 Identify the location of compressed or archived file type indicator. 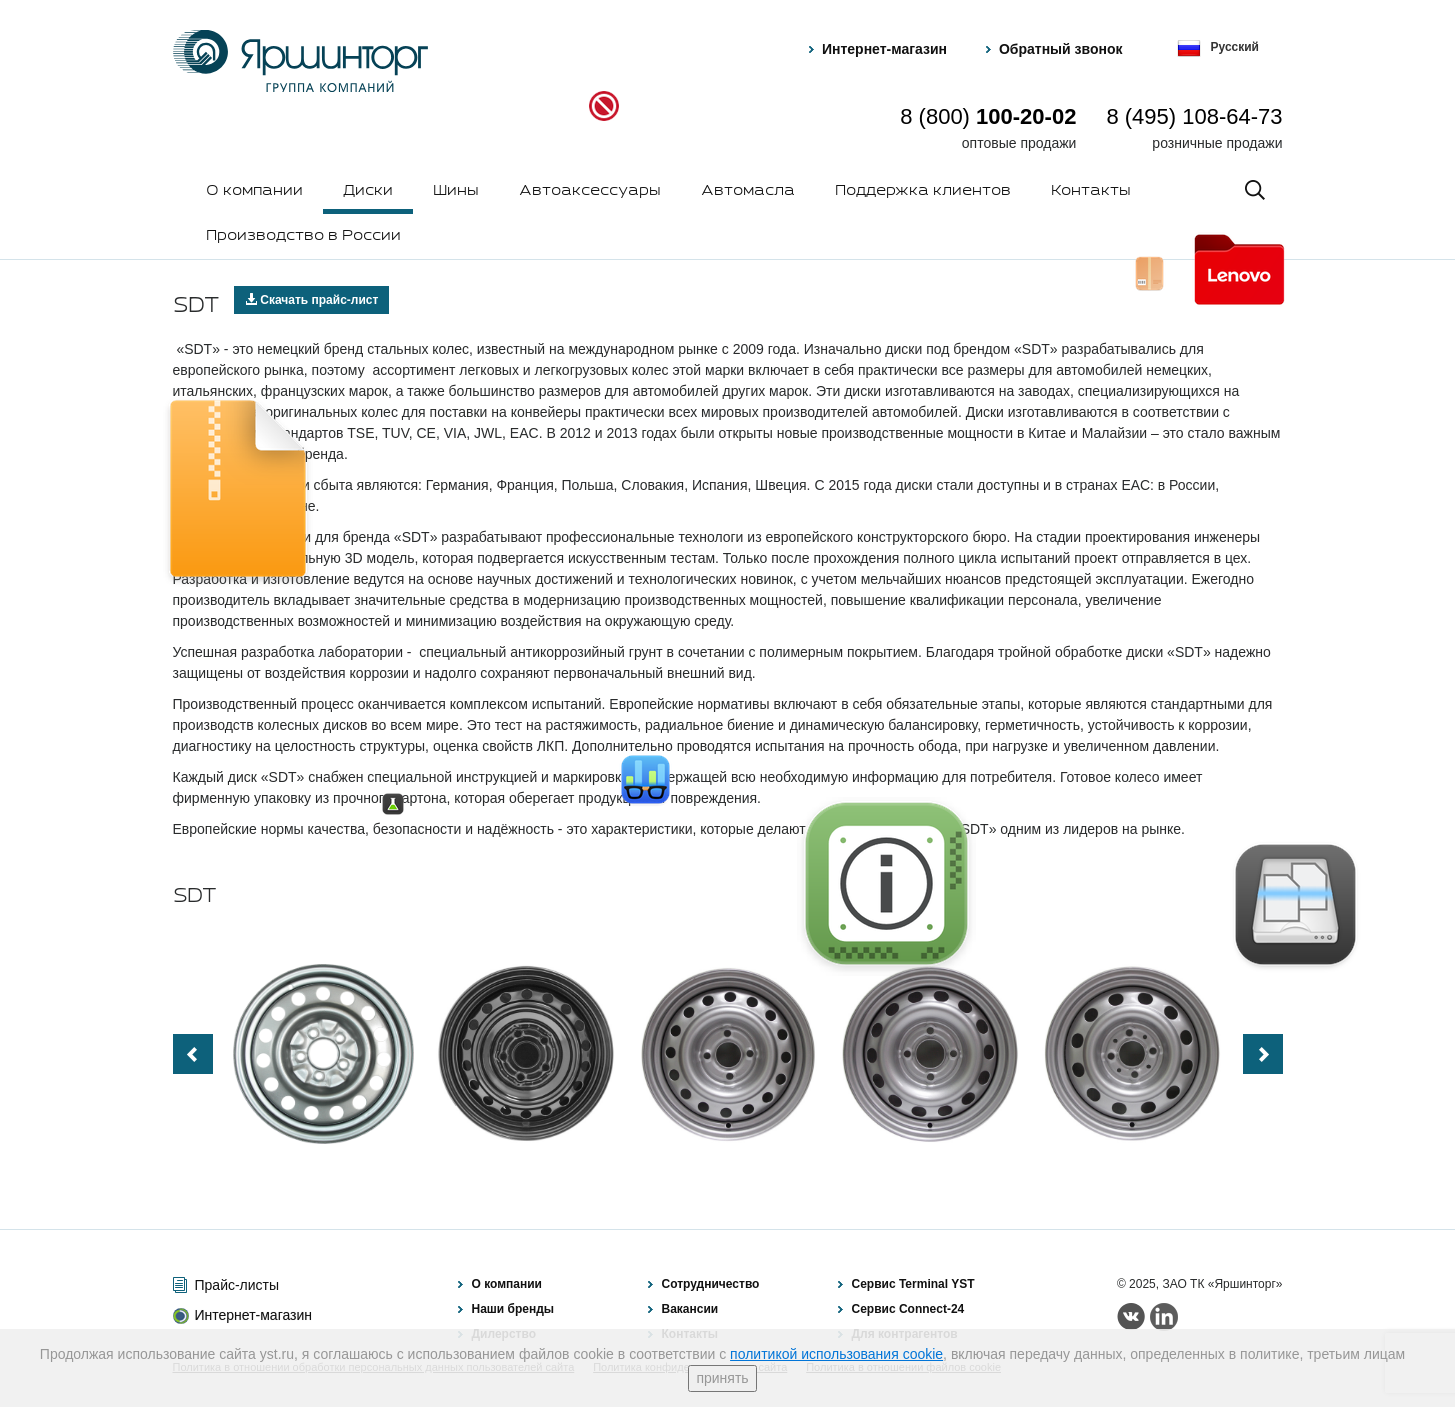
(1149, 273).